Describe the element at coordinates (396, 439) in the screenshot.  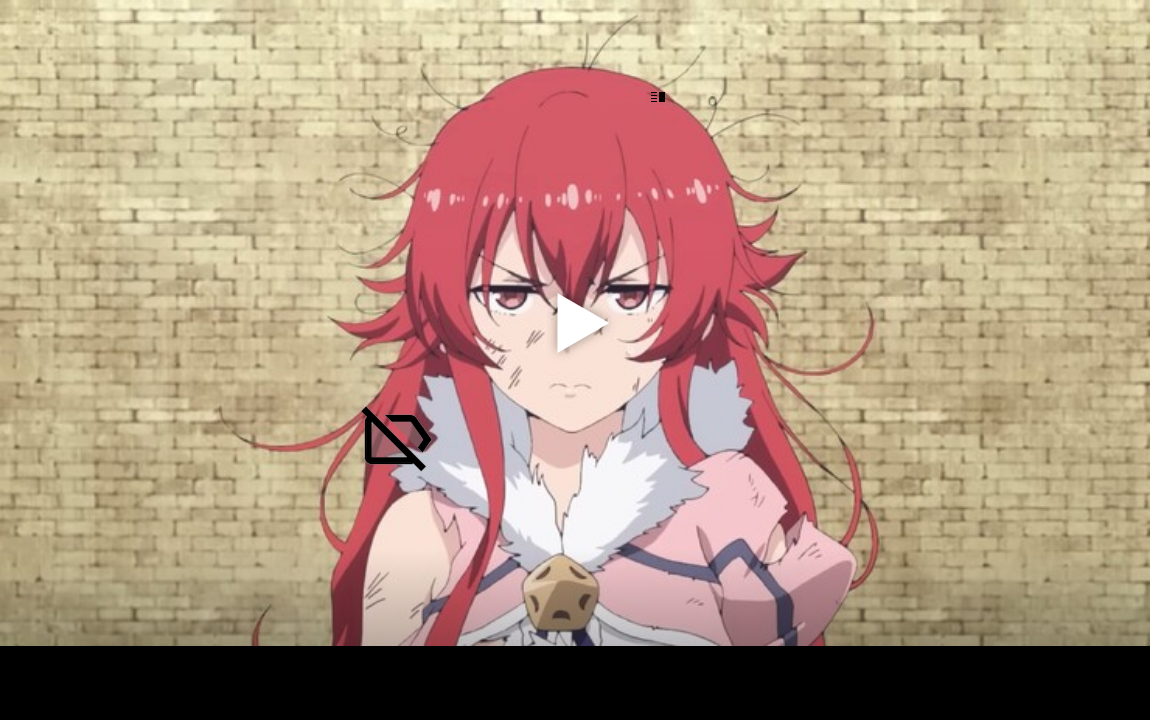
I see `remove a label or tag` at that location.